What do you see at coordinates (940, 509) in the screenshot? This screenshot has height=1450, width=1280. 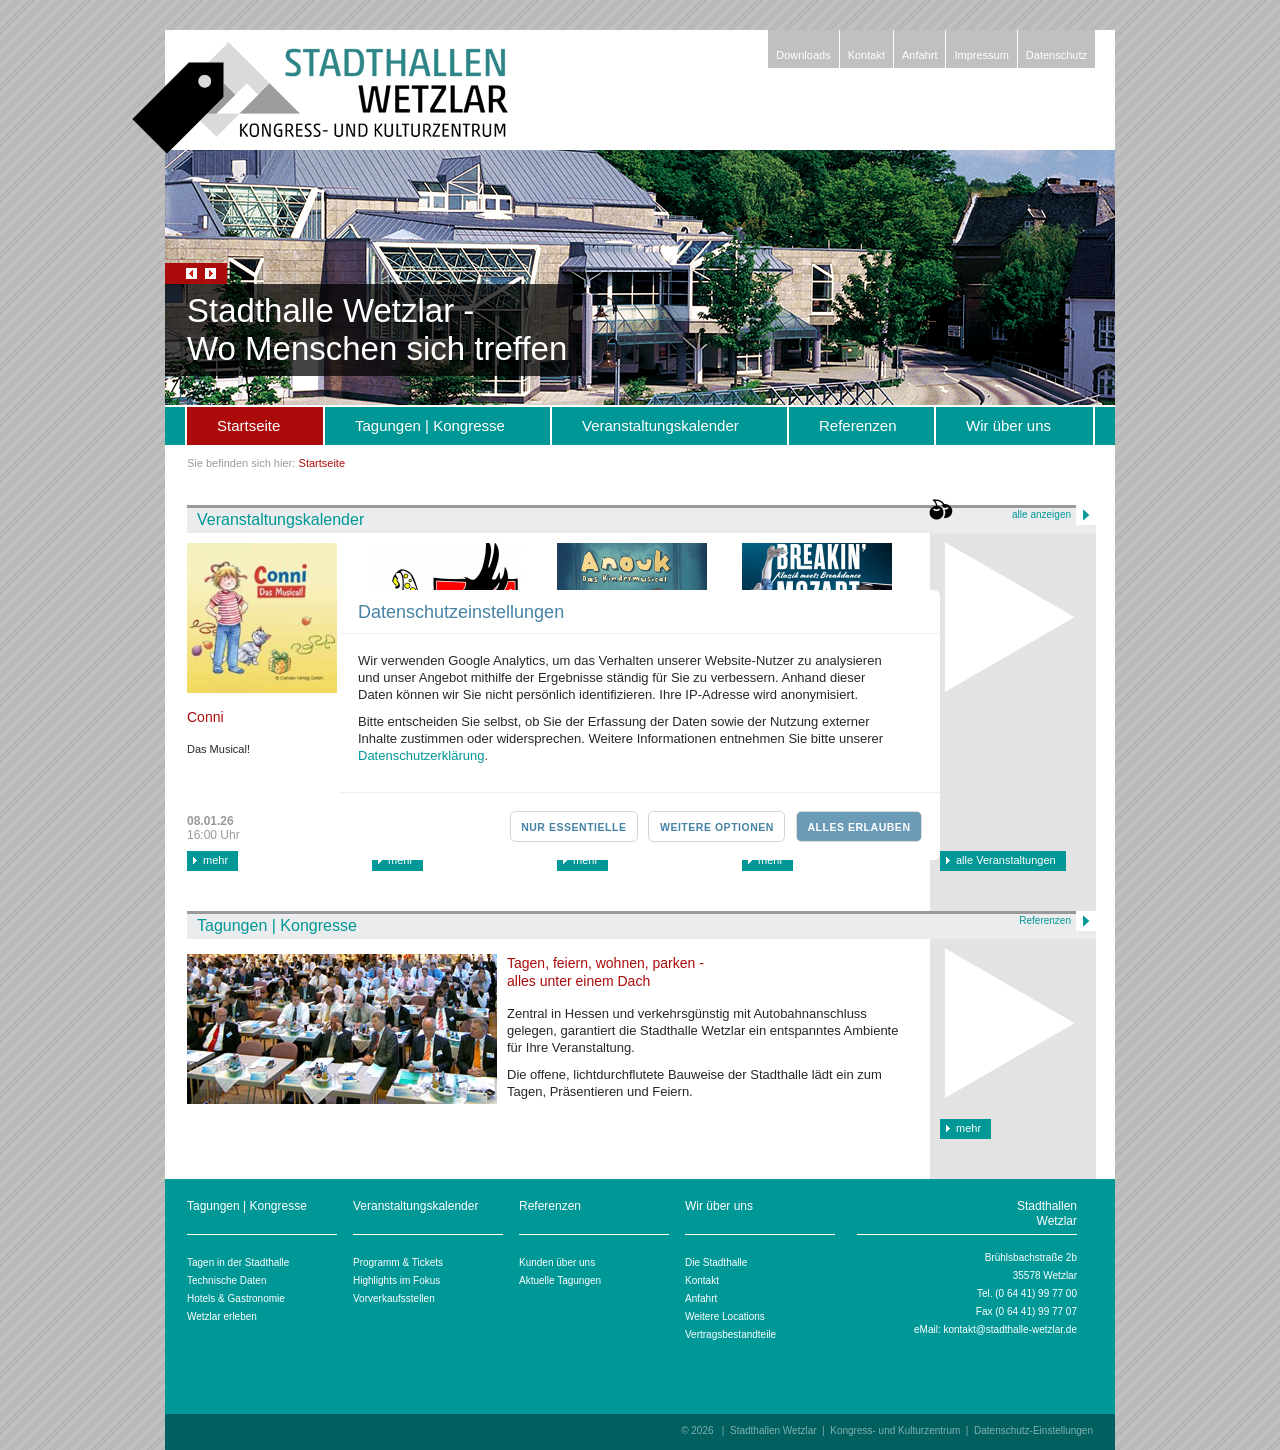 I see `indicates fruit or food category` at bounding box center [940, 509].